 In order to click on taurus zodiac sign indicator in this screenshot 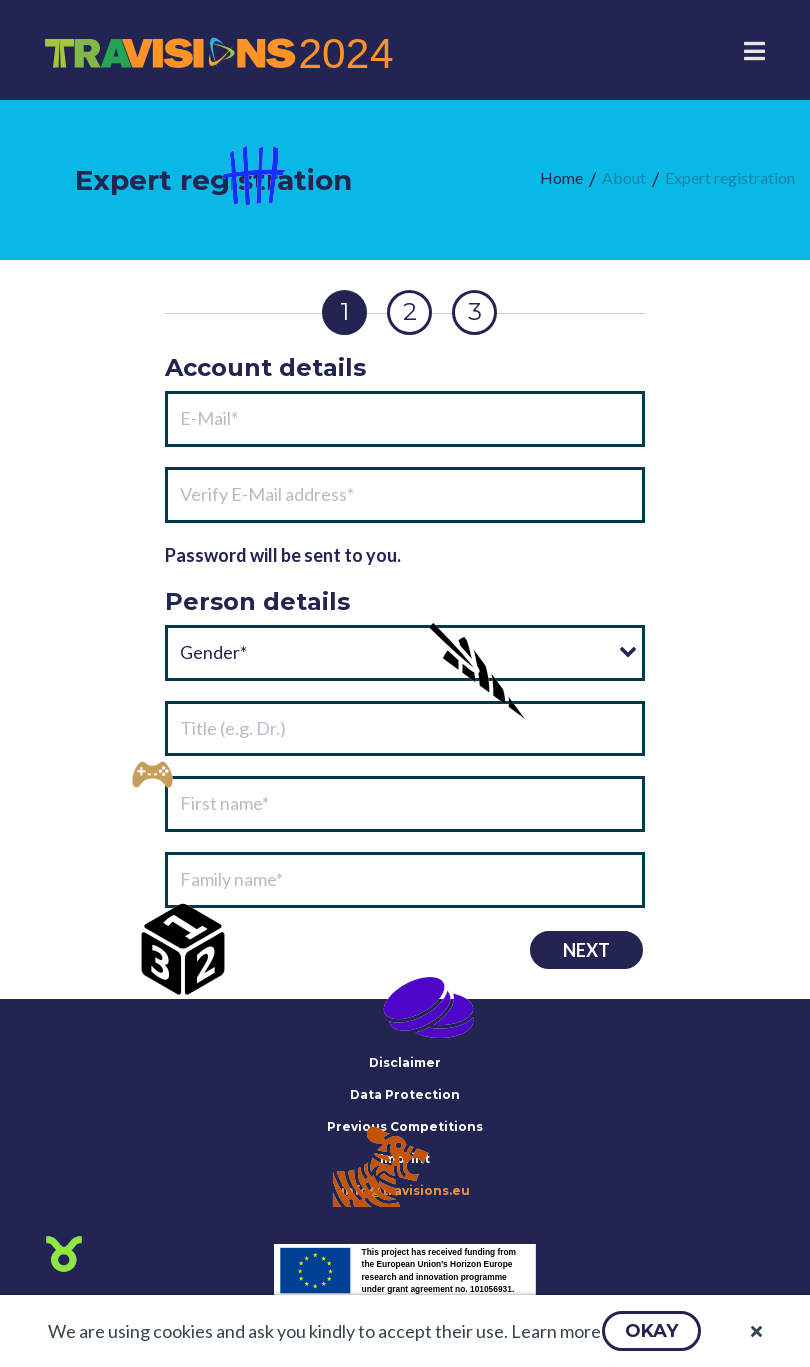, I will do `click(64, 1254)`.